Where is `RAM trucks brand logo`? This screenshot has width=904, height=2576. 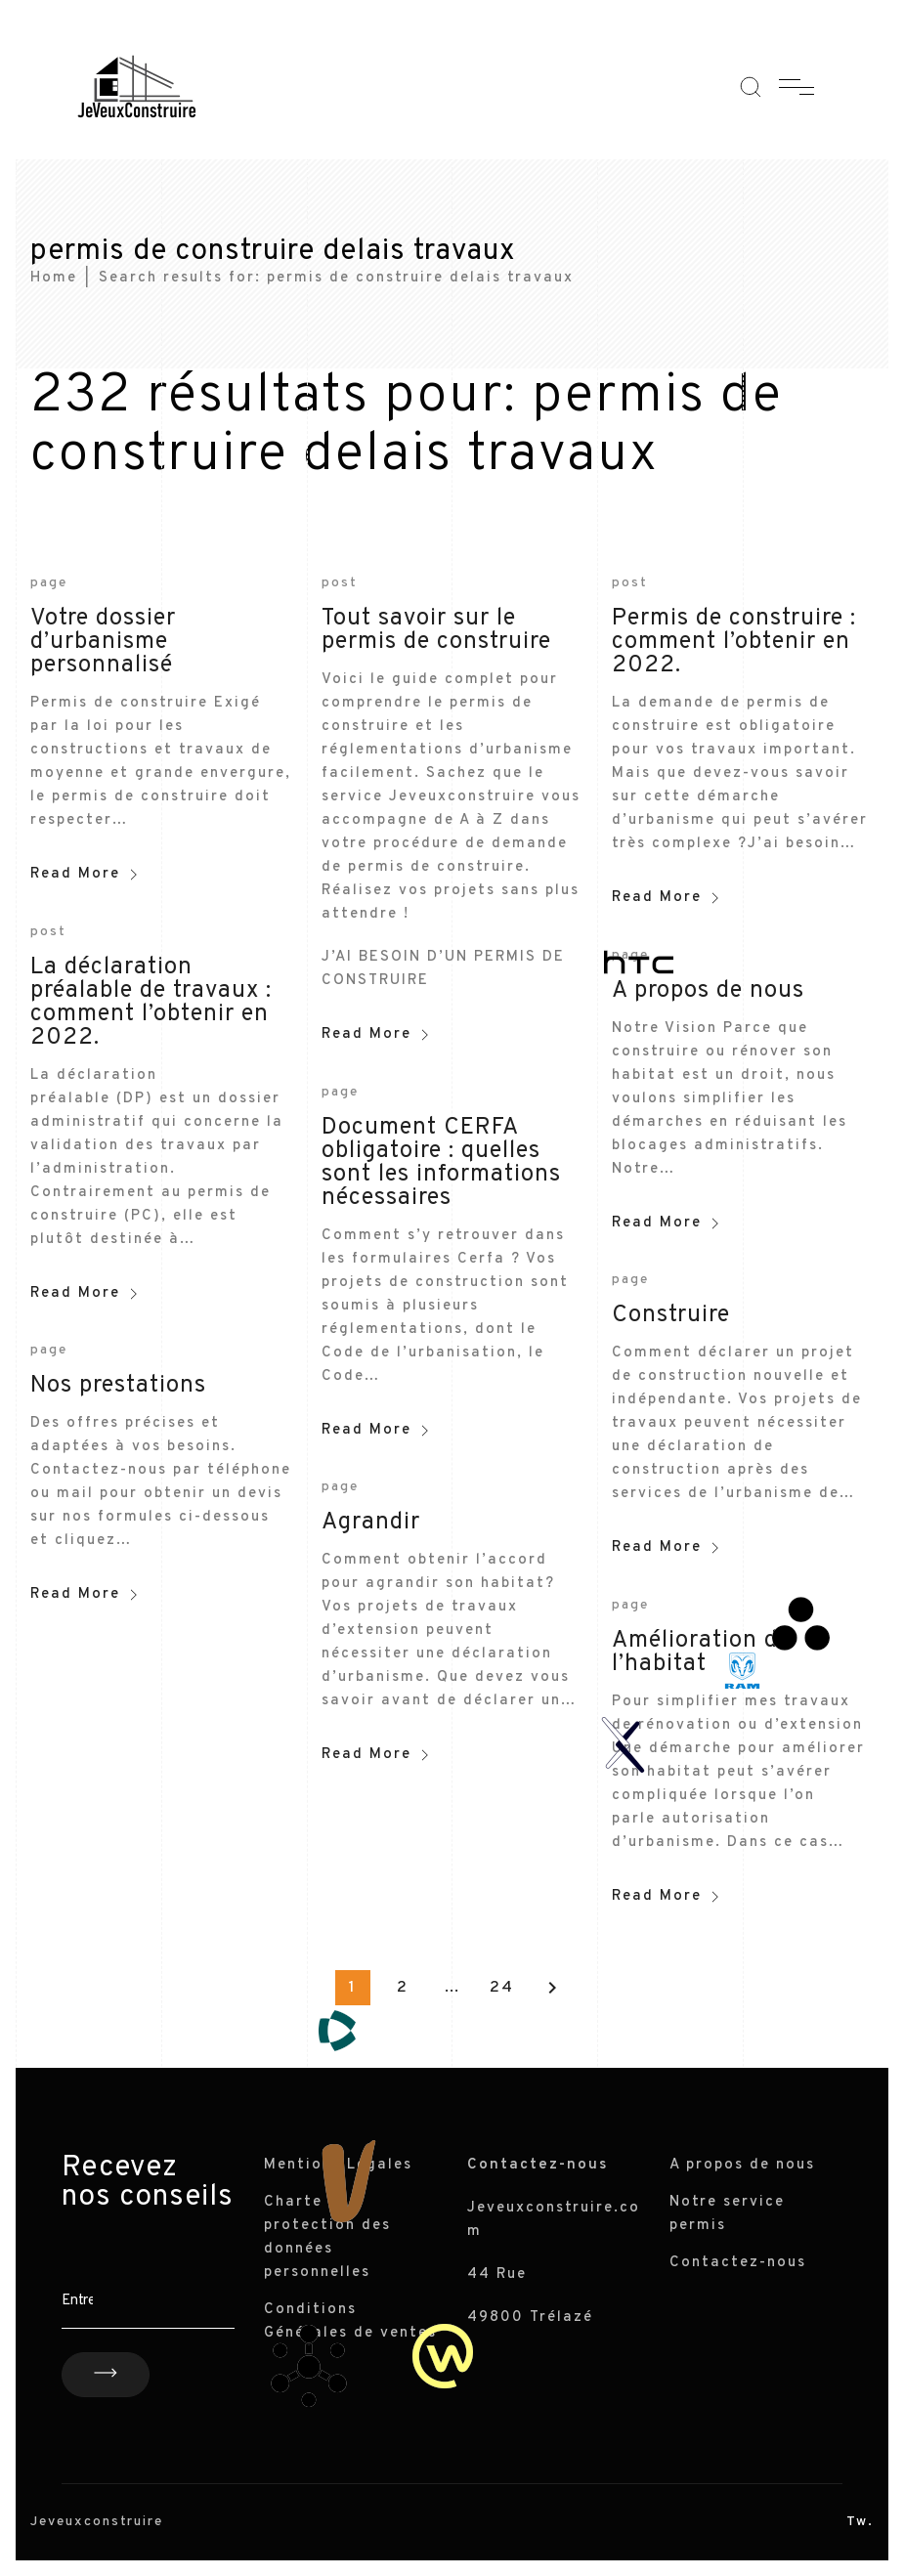 RAM trucks brand logo is located at coordinates (742, 1670).